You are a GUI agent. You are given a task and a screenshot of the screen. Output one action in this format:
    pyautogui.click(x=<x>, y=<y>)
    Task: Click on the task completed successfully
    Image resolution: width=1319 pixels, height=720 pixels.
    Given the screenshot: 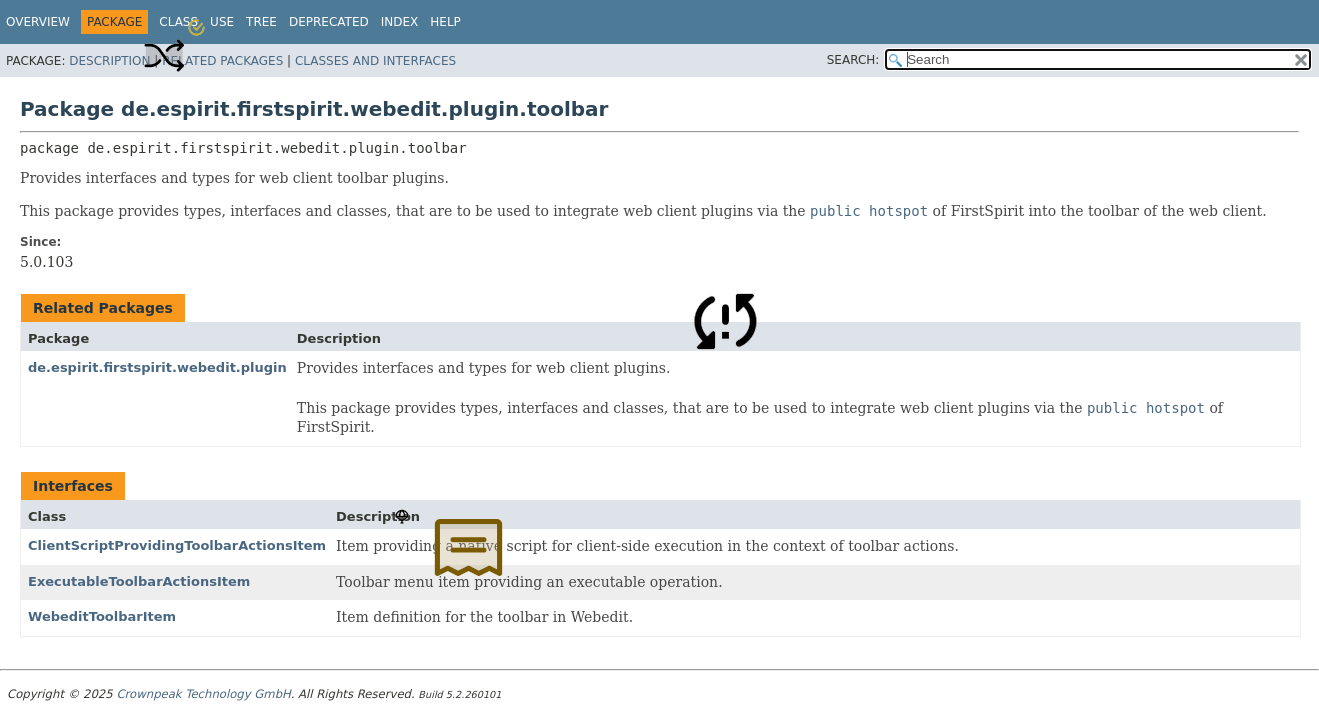 What is the action you would take?
    pyautogui.click(x=196, y=27)
    